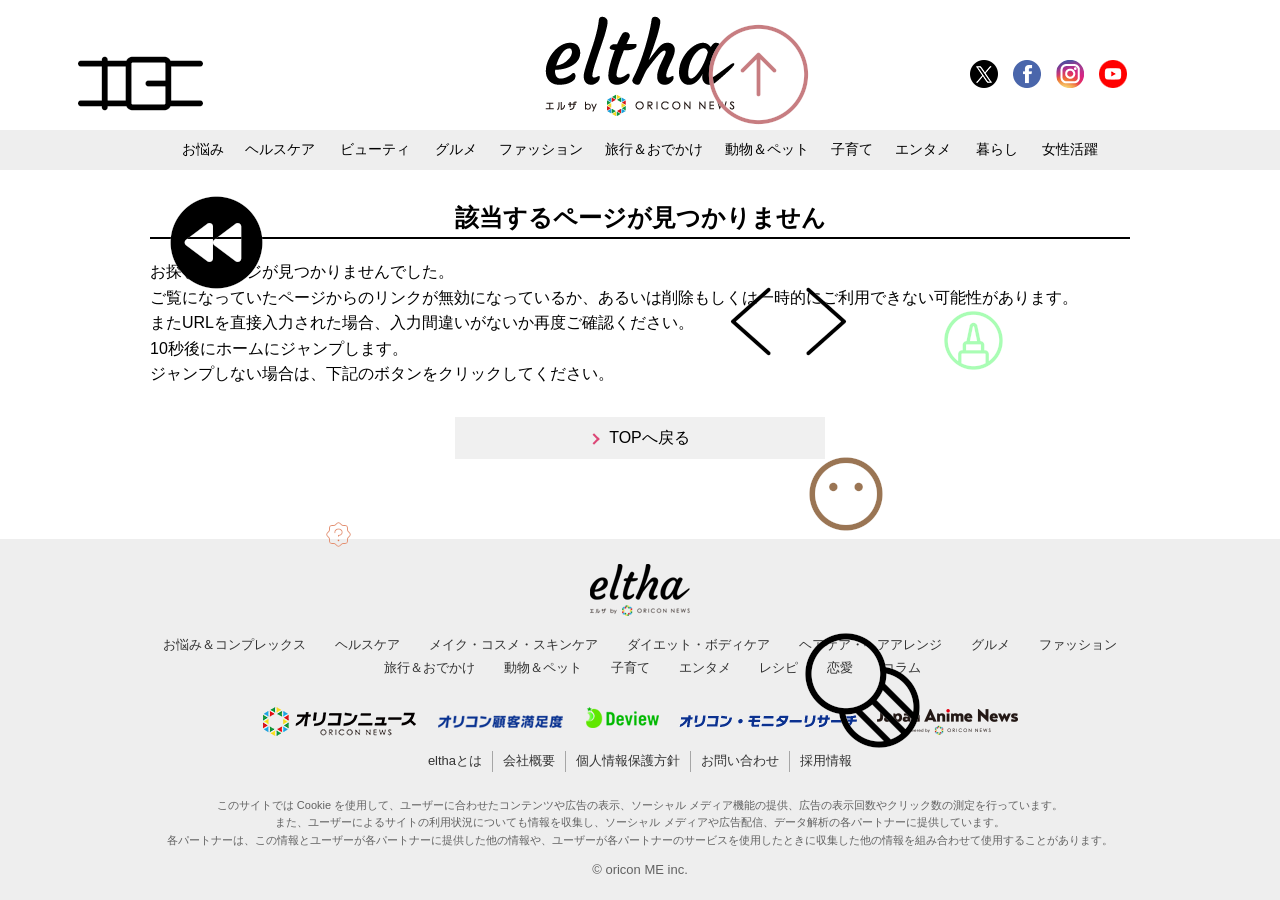 The height and width of the screenshot is (900, 1280). I want to click on select marker or highlighter tool, so click(973, 340).